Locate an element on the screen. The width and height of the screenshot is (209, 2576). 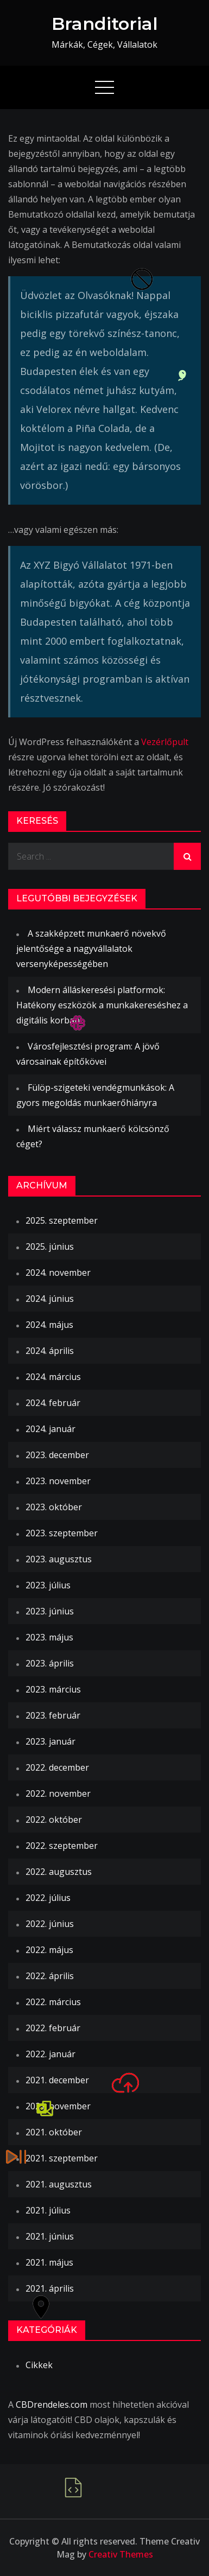
open Microsoft Outlook email app is located at coordinates (45, 2108).